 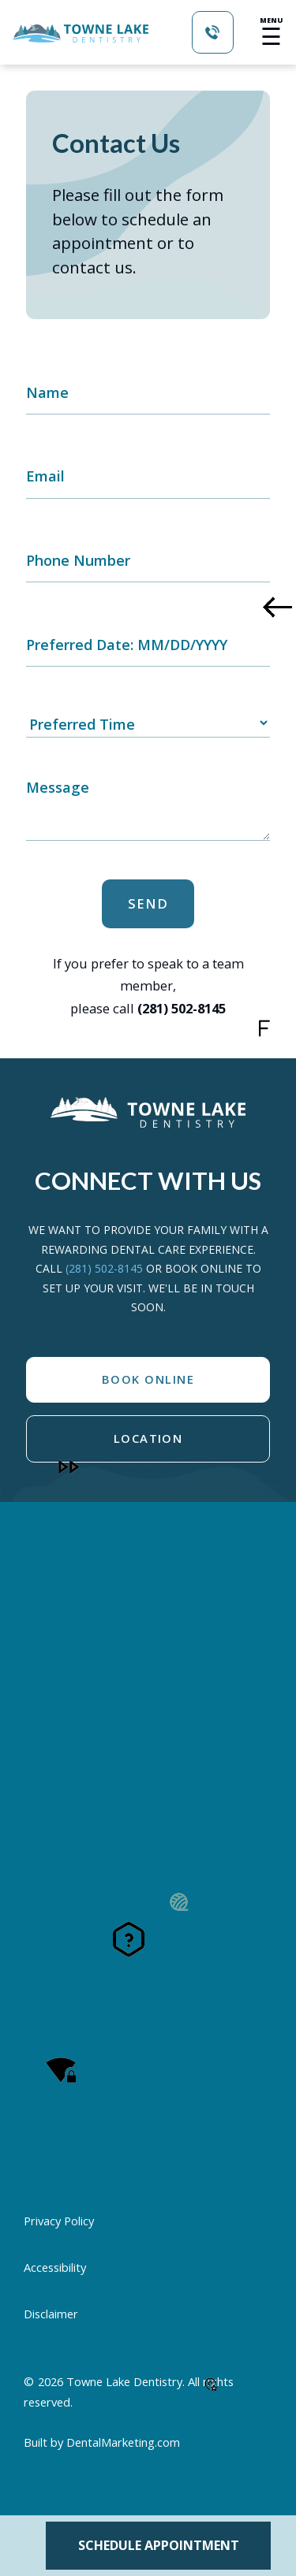 I want to click on facebook app or social media link, so click(x=264, y=1028).